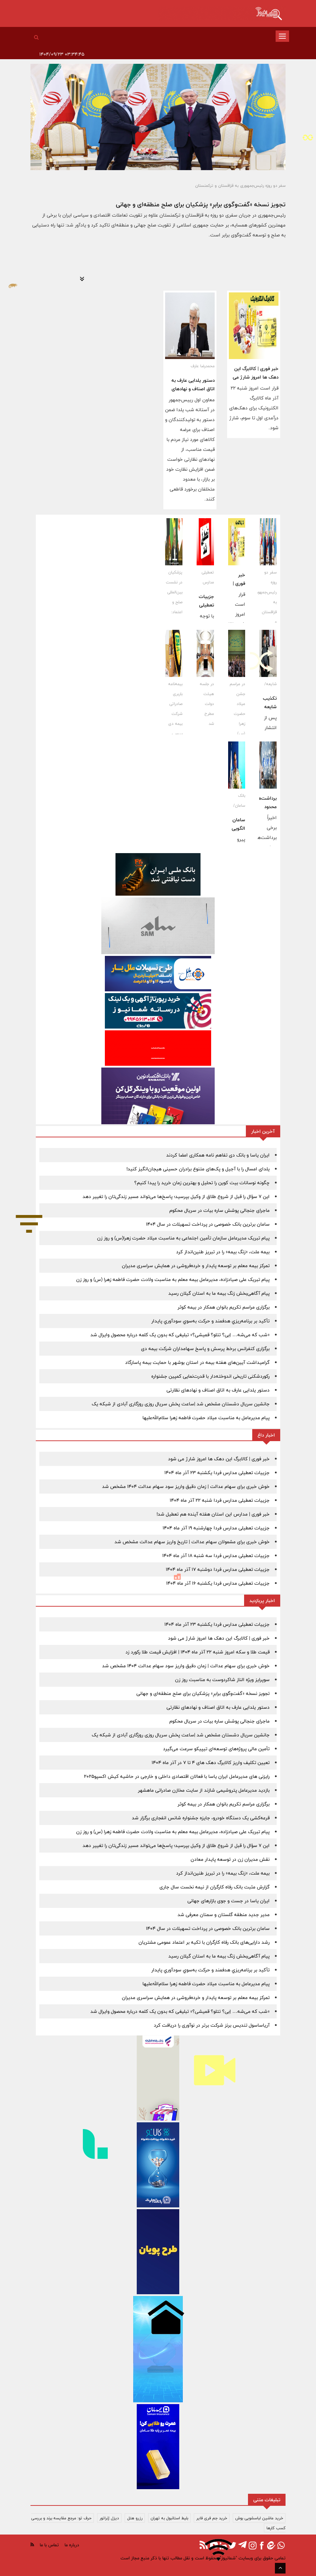 Image resolution: width=316 pixels, height=2576 pixels. I want to click on shuffle playback order, so click(261, 661).